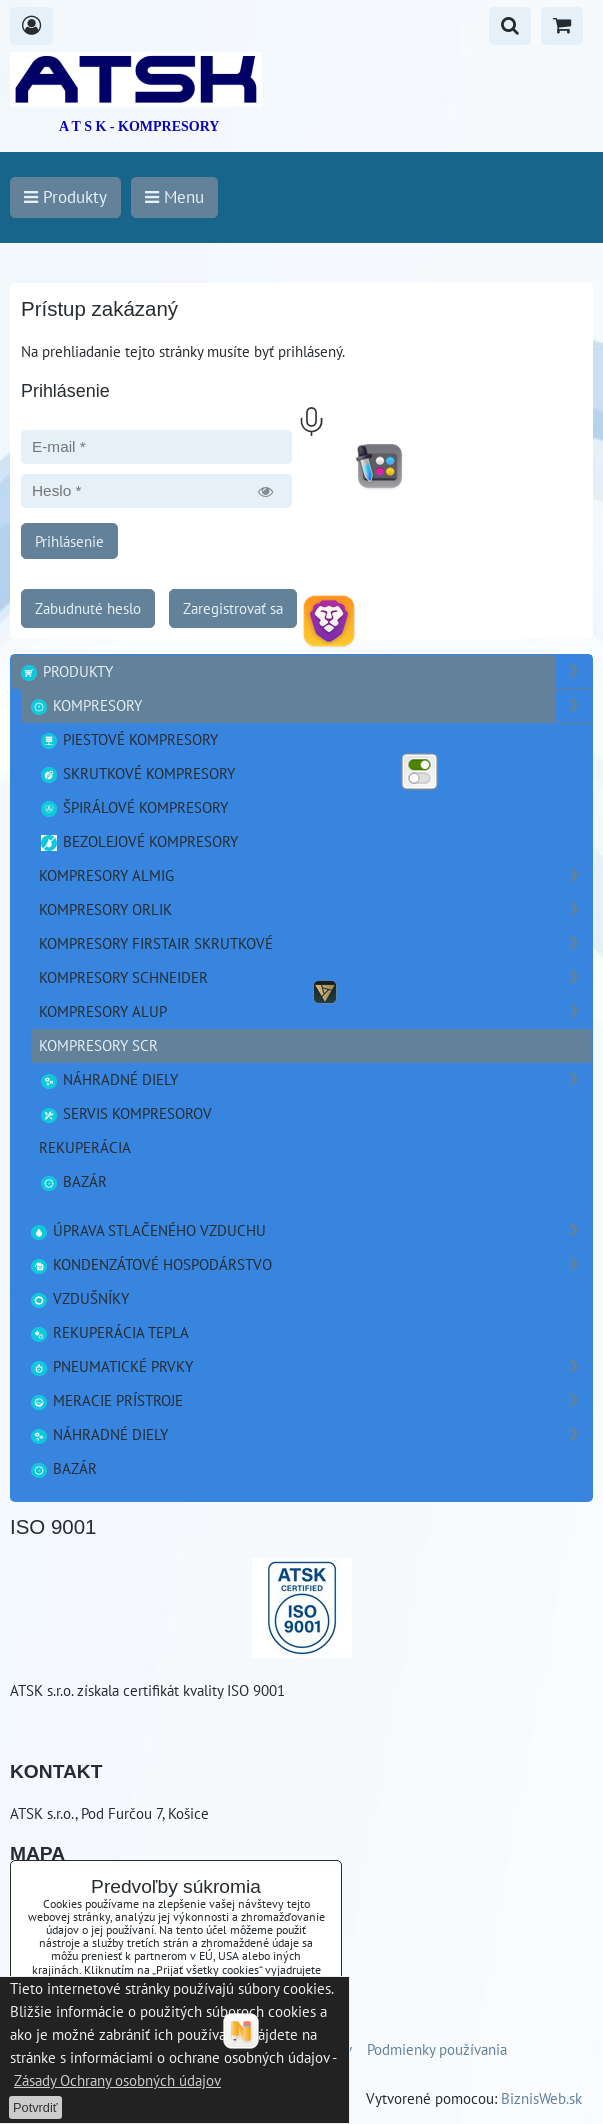 This screenshot has width=603, height=2124. I want to click on open gnome tweaks to customize system settings, so click(419, 771).